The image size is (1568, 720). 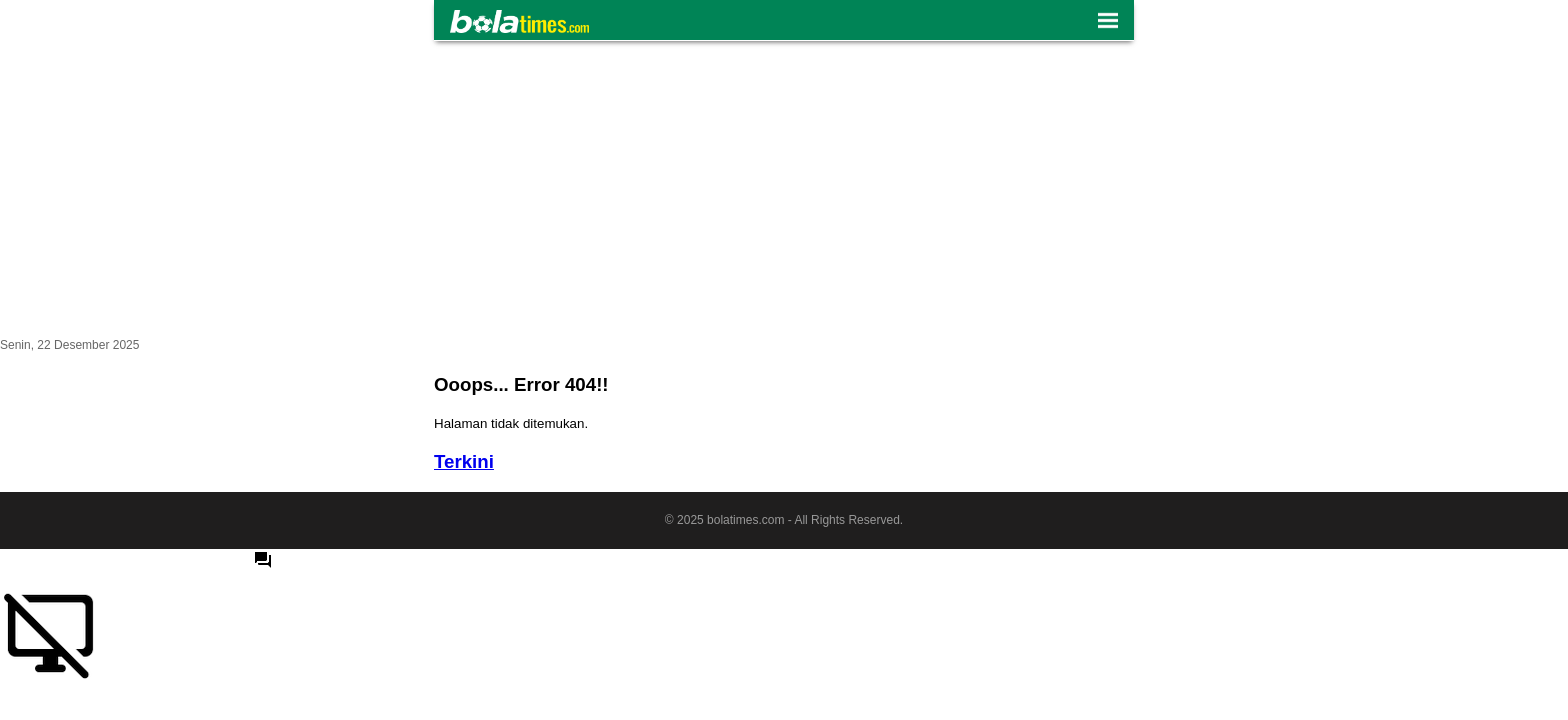 What do you see at coordinates (50, 633) in the screenshot?
I see `desktop access is disabled or unavailable` at bounding box center [50, 633].